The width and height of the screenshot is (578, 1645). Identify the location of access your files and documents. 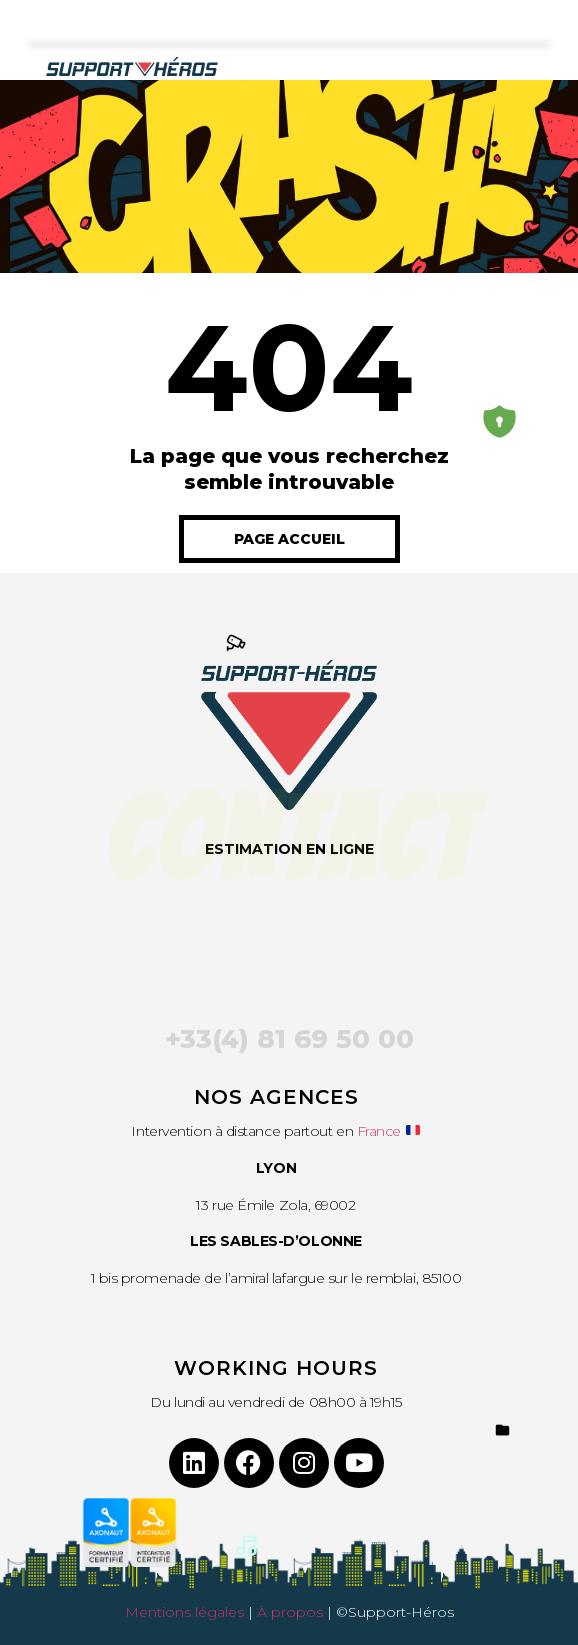
(502, 1430).